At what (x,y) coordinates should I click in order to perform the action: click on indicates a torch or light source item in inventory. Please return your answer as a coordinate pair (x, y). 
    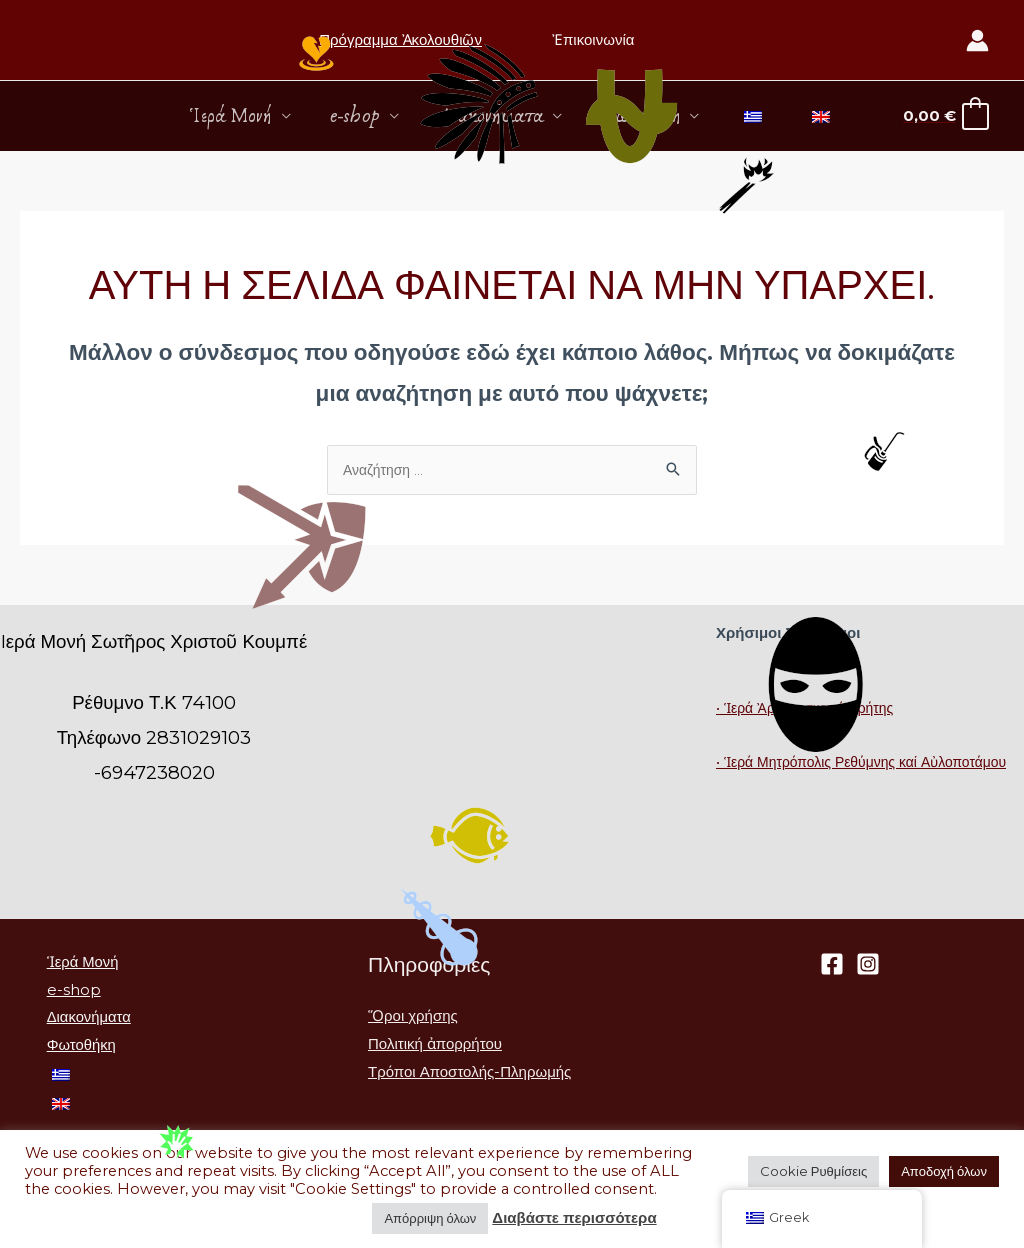
    Looking at the image, I should click on (746, 185).